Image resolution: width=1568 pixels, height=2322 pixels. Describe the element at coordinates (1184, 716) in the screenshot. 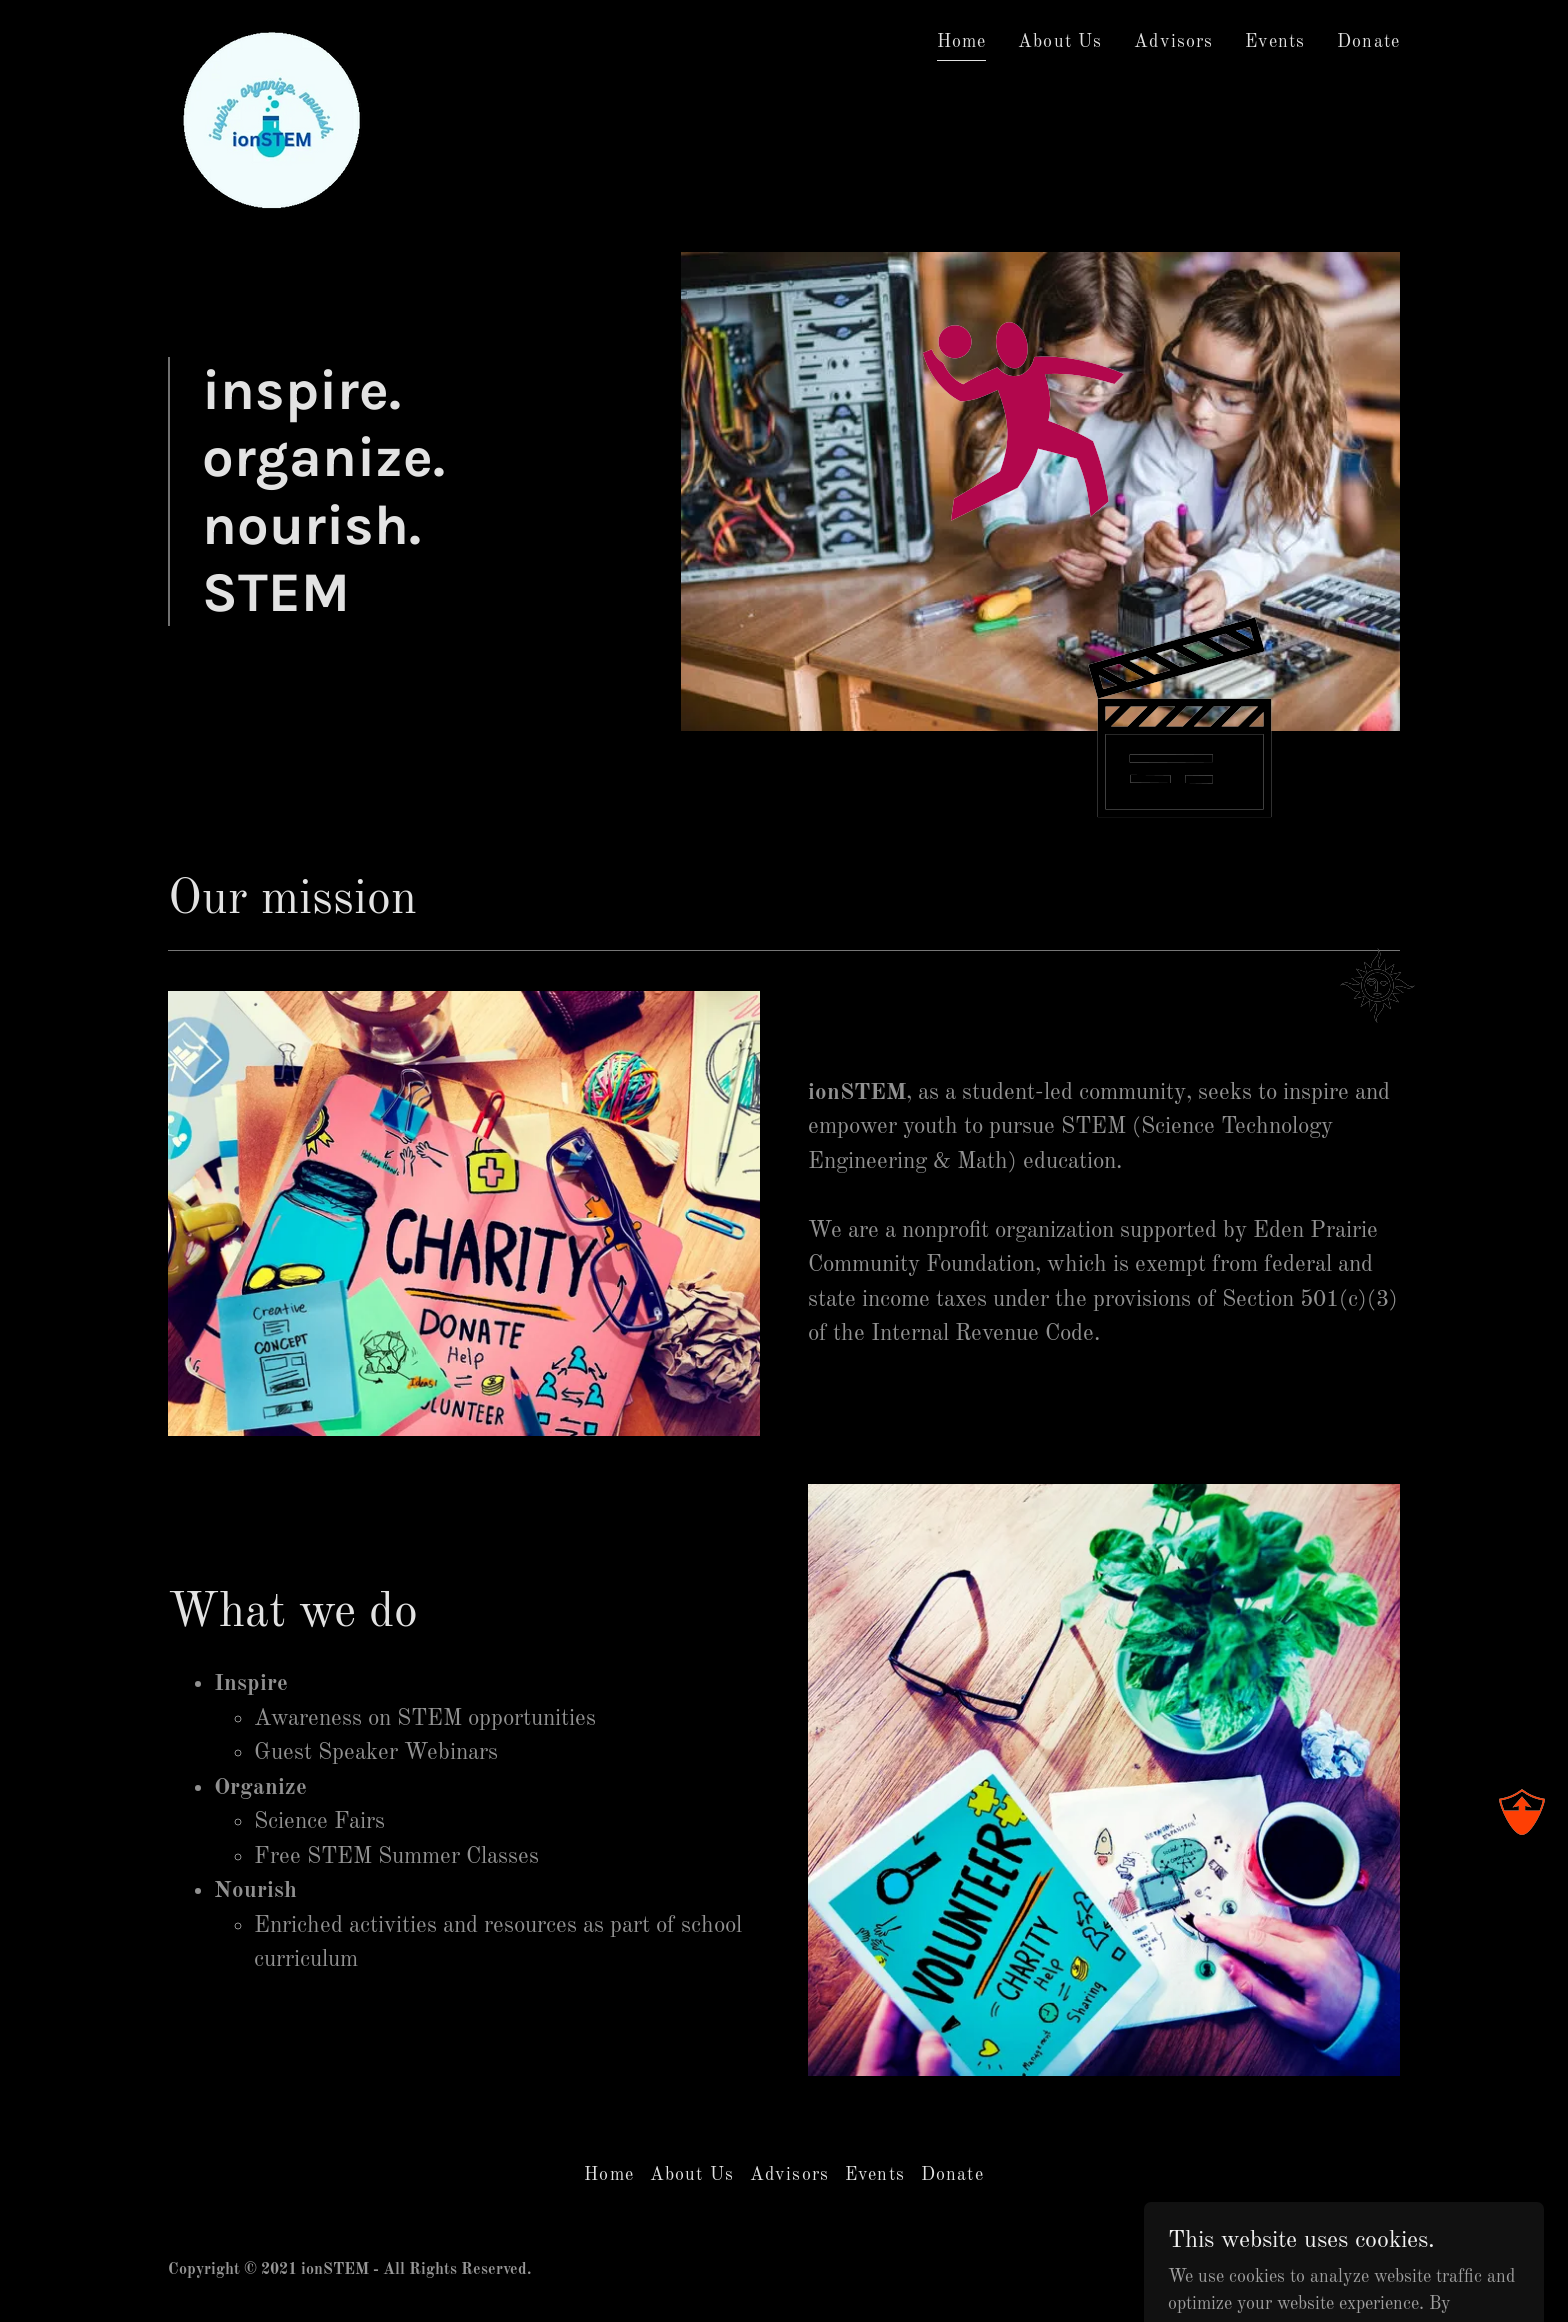

I see `access video or movie content` at that location.